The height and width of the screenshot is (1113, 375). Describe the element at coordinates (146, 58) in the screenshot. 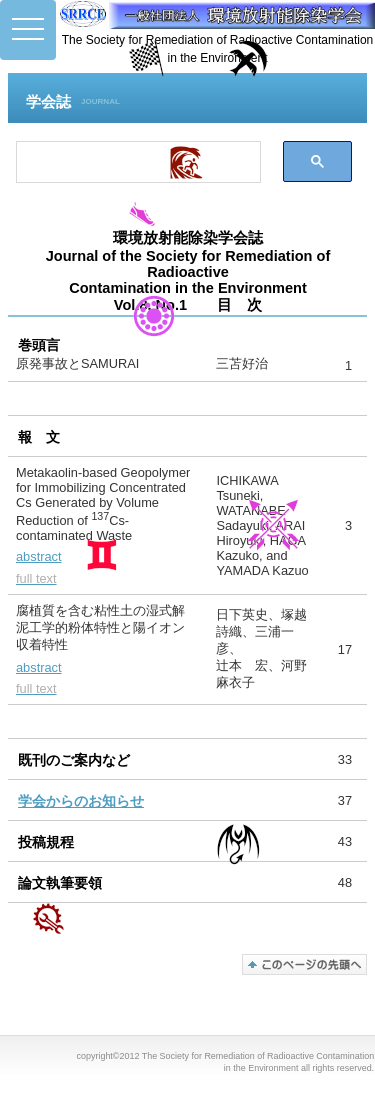

I see `indicates race finish or completion` at that location.